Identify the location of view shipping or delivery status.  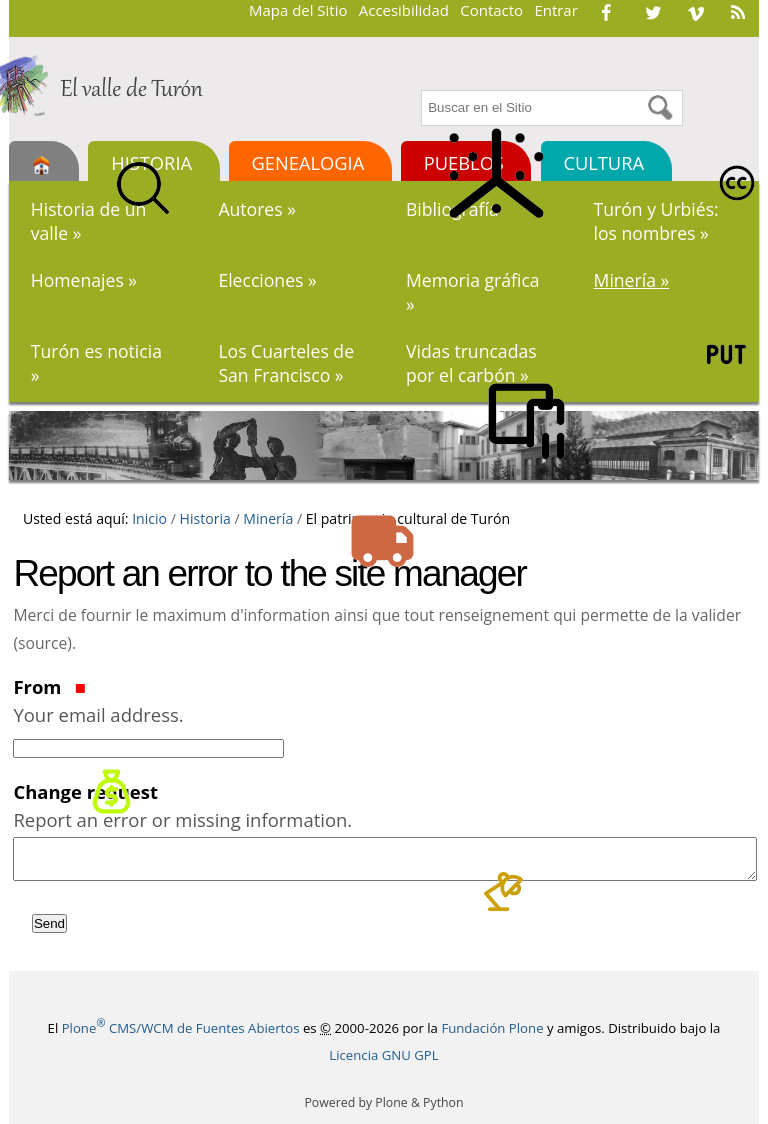
(382, 539).